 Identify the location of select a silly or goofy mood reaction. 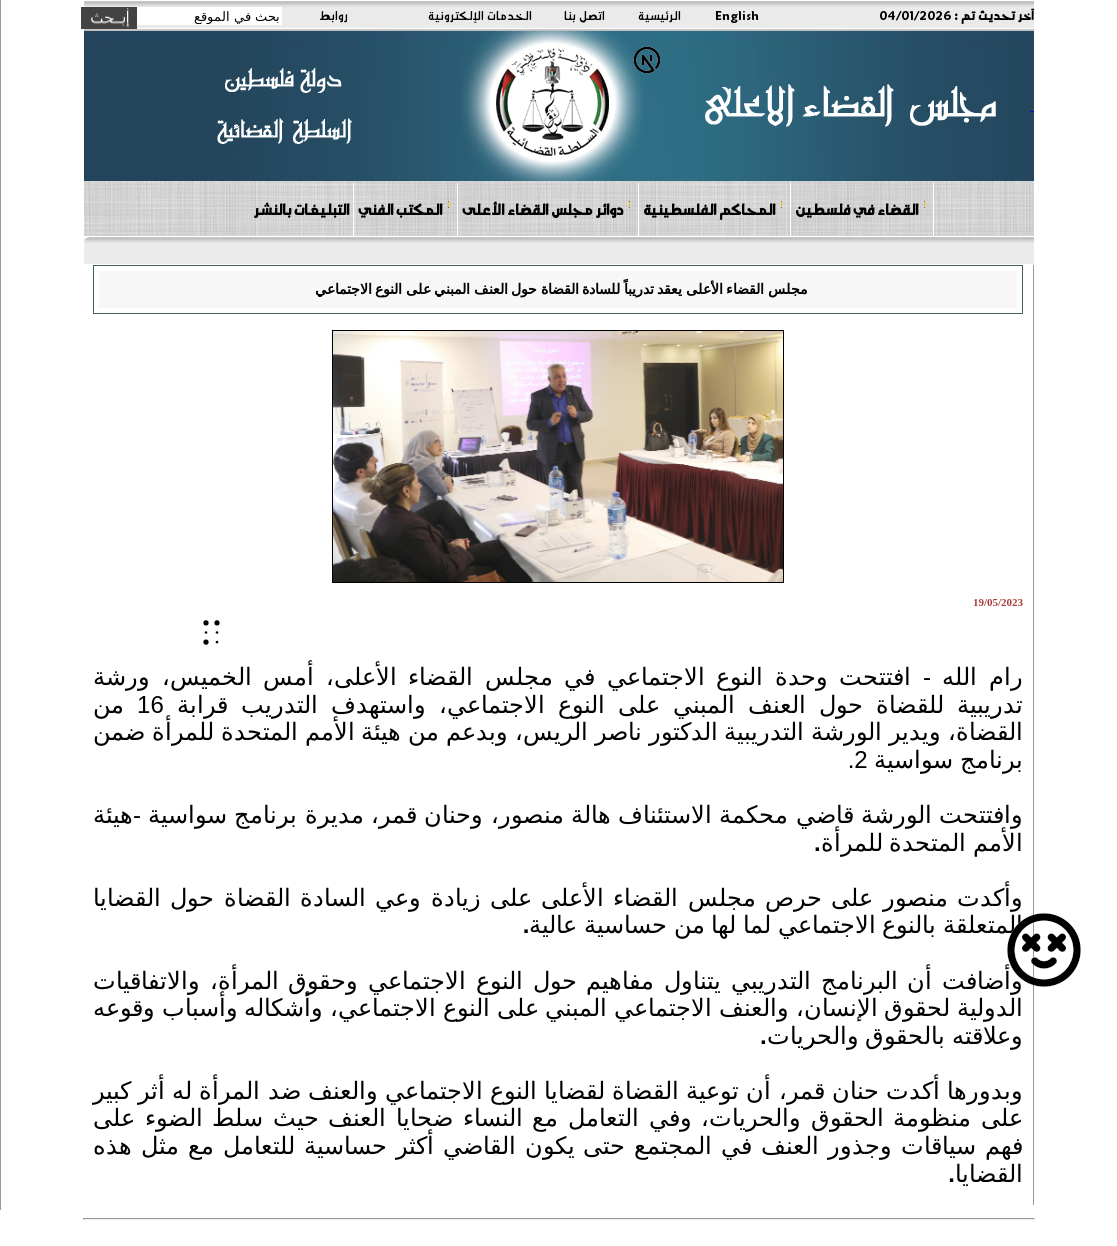
(1044, 950).